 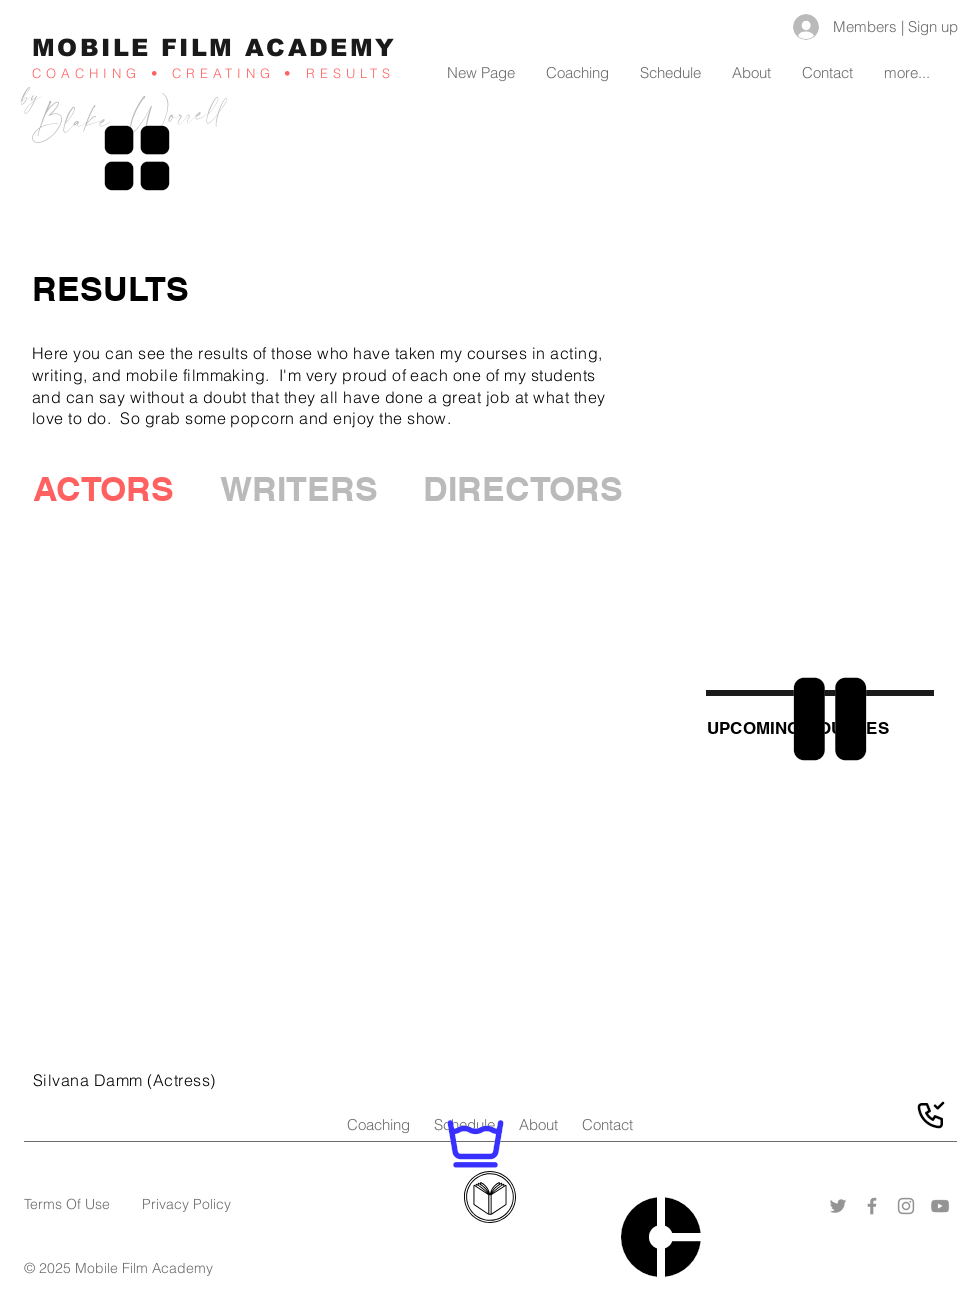 I want to click on switch to grid view, so click(x=137, y=158).